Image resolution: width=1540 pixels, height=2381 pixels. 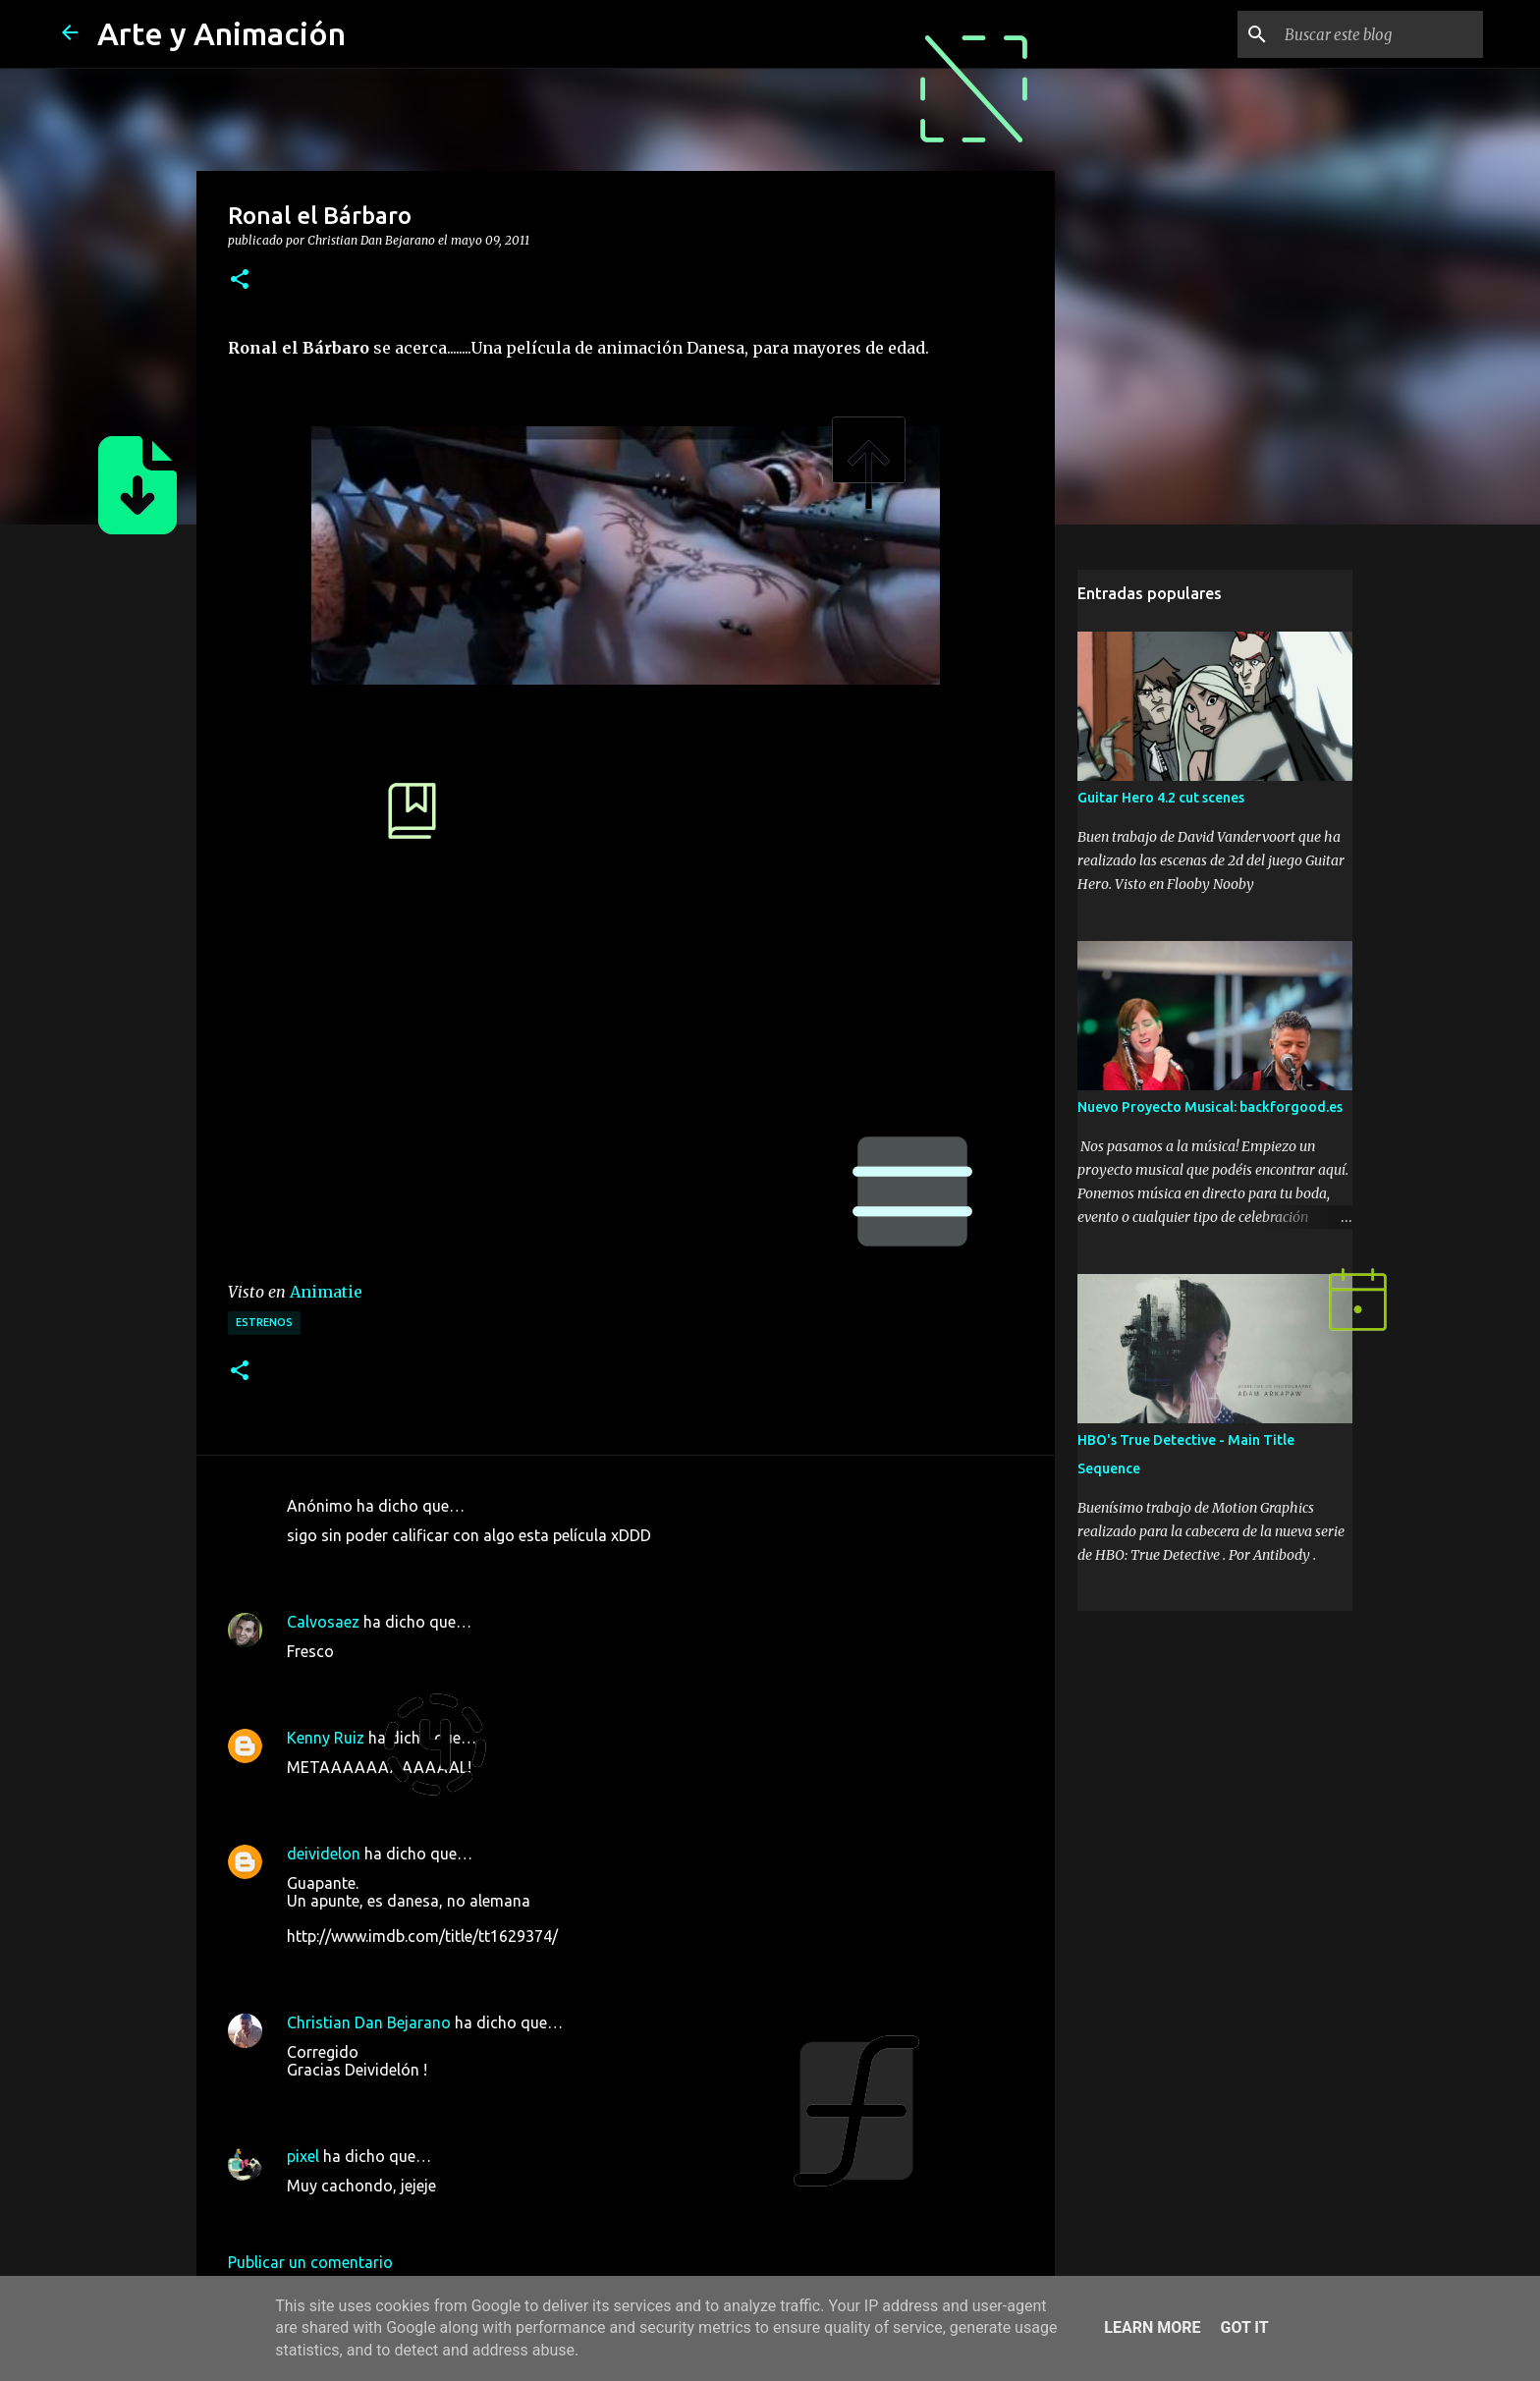 What do you see at coordinates (412, 810) in the screenshot?
I see `access your bookmarked reading material` at bounding box center [412, 810].